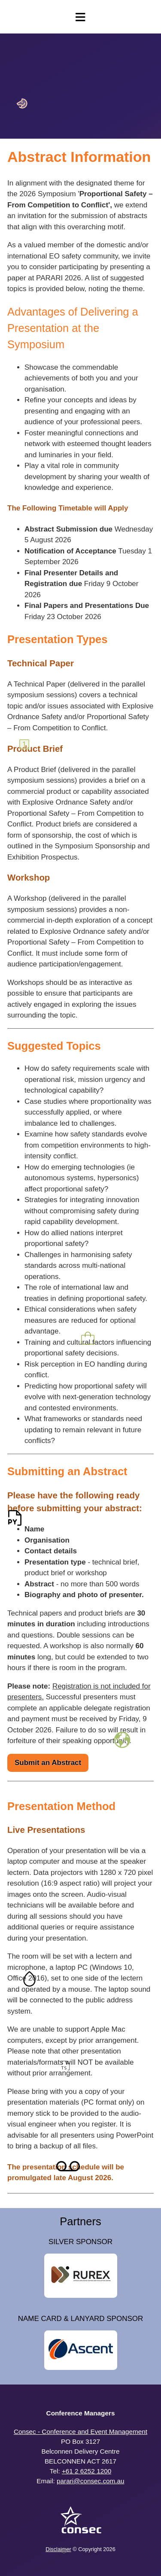 The width and height of the screenshot is (161, 2576). I want to click on open a TypeScript file, so click(66, 2066).